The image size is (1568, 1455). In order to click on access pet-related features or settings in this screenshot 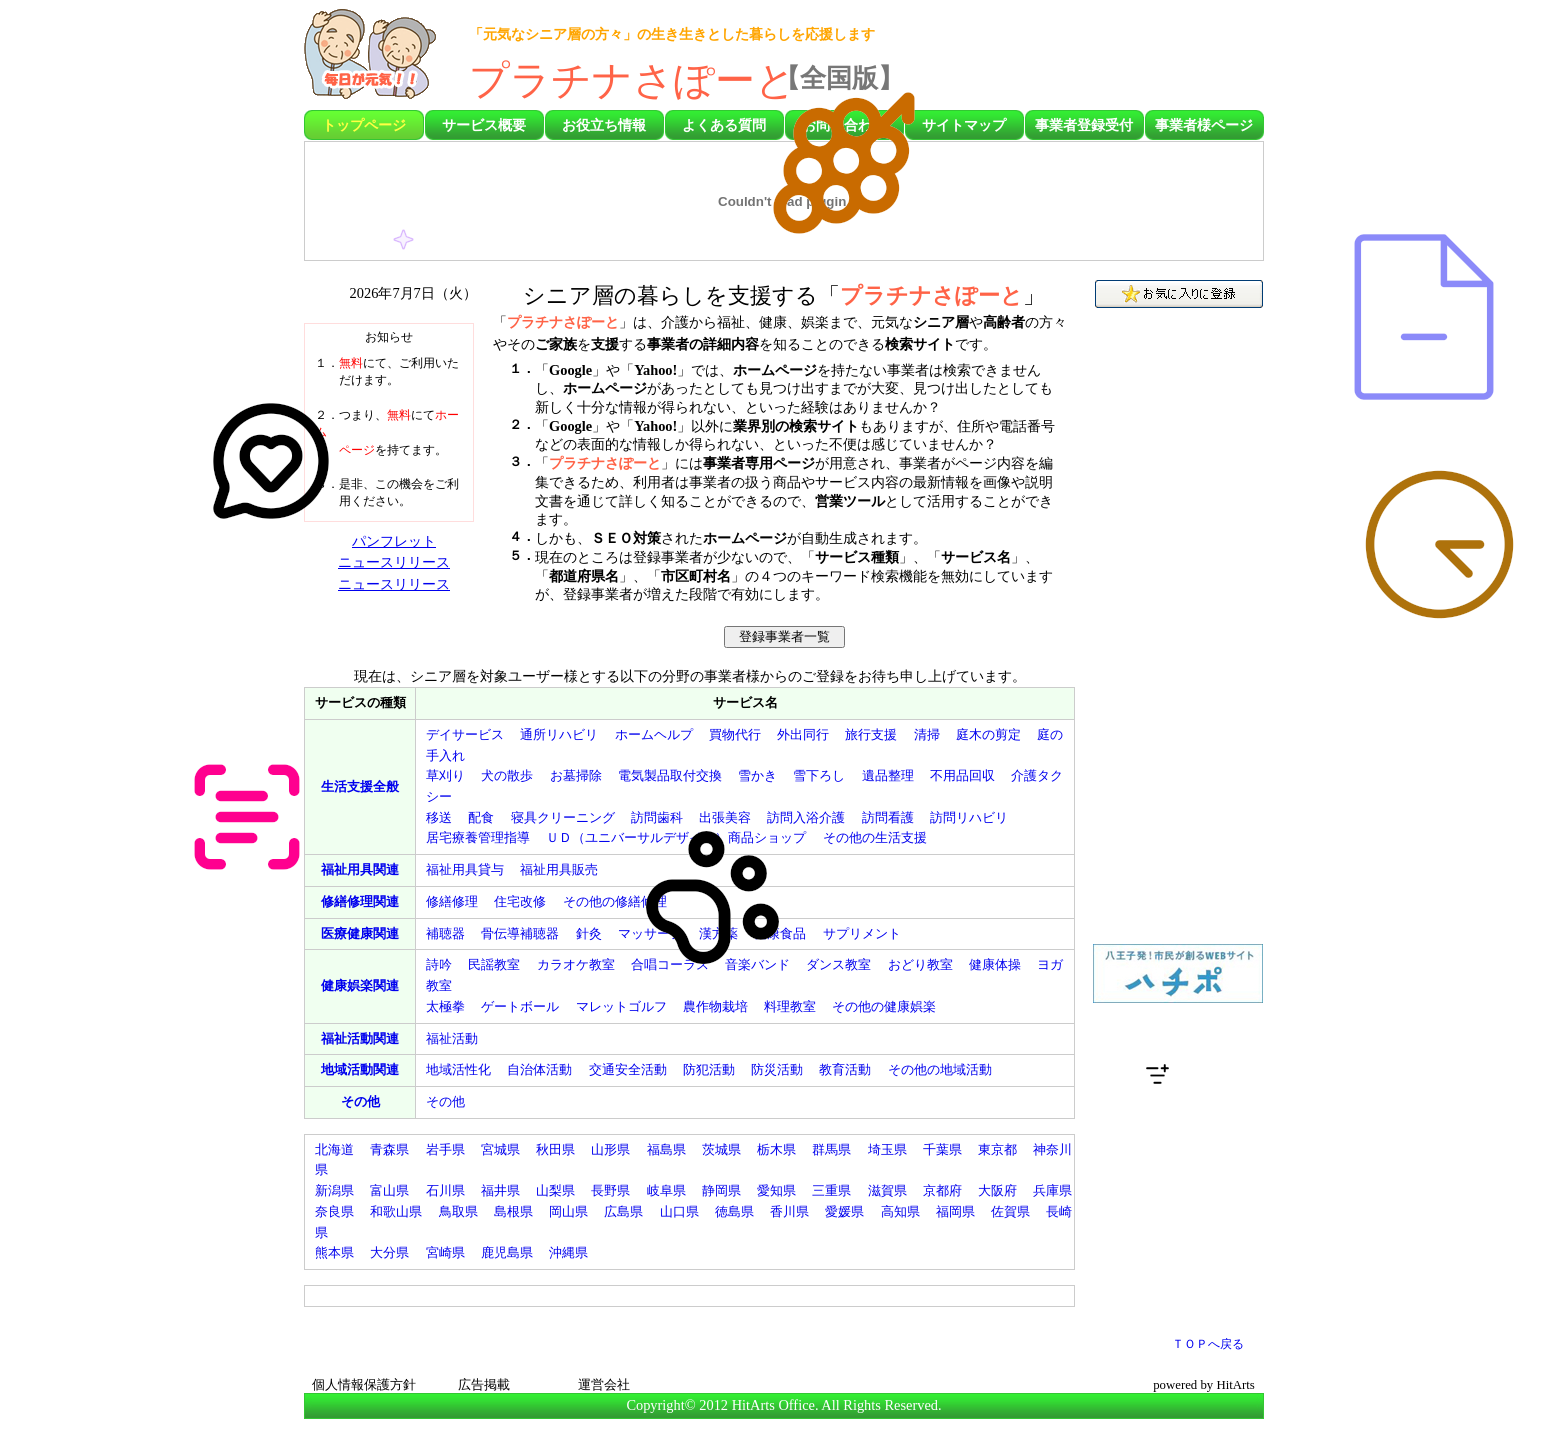, I will do `click(712, 897)`.